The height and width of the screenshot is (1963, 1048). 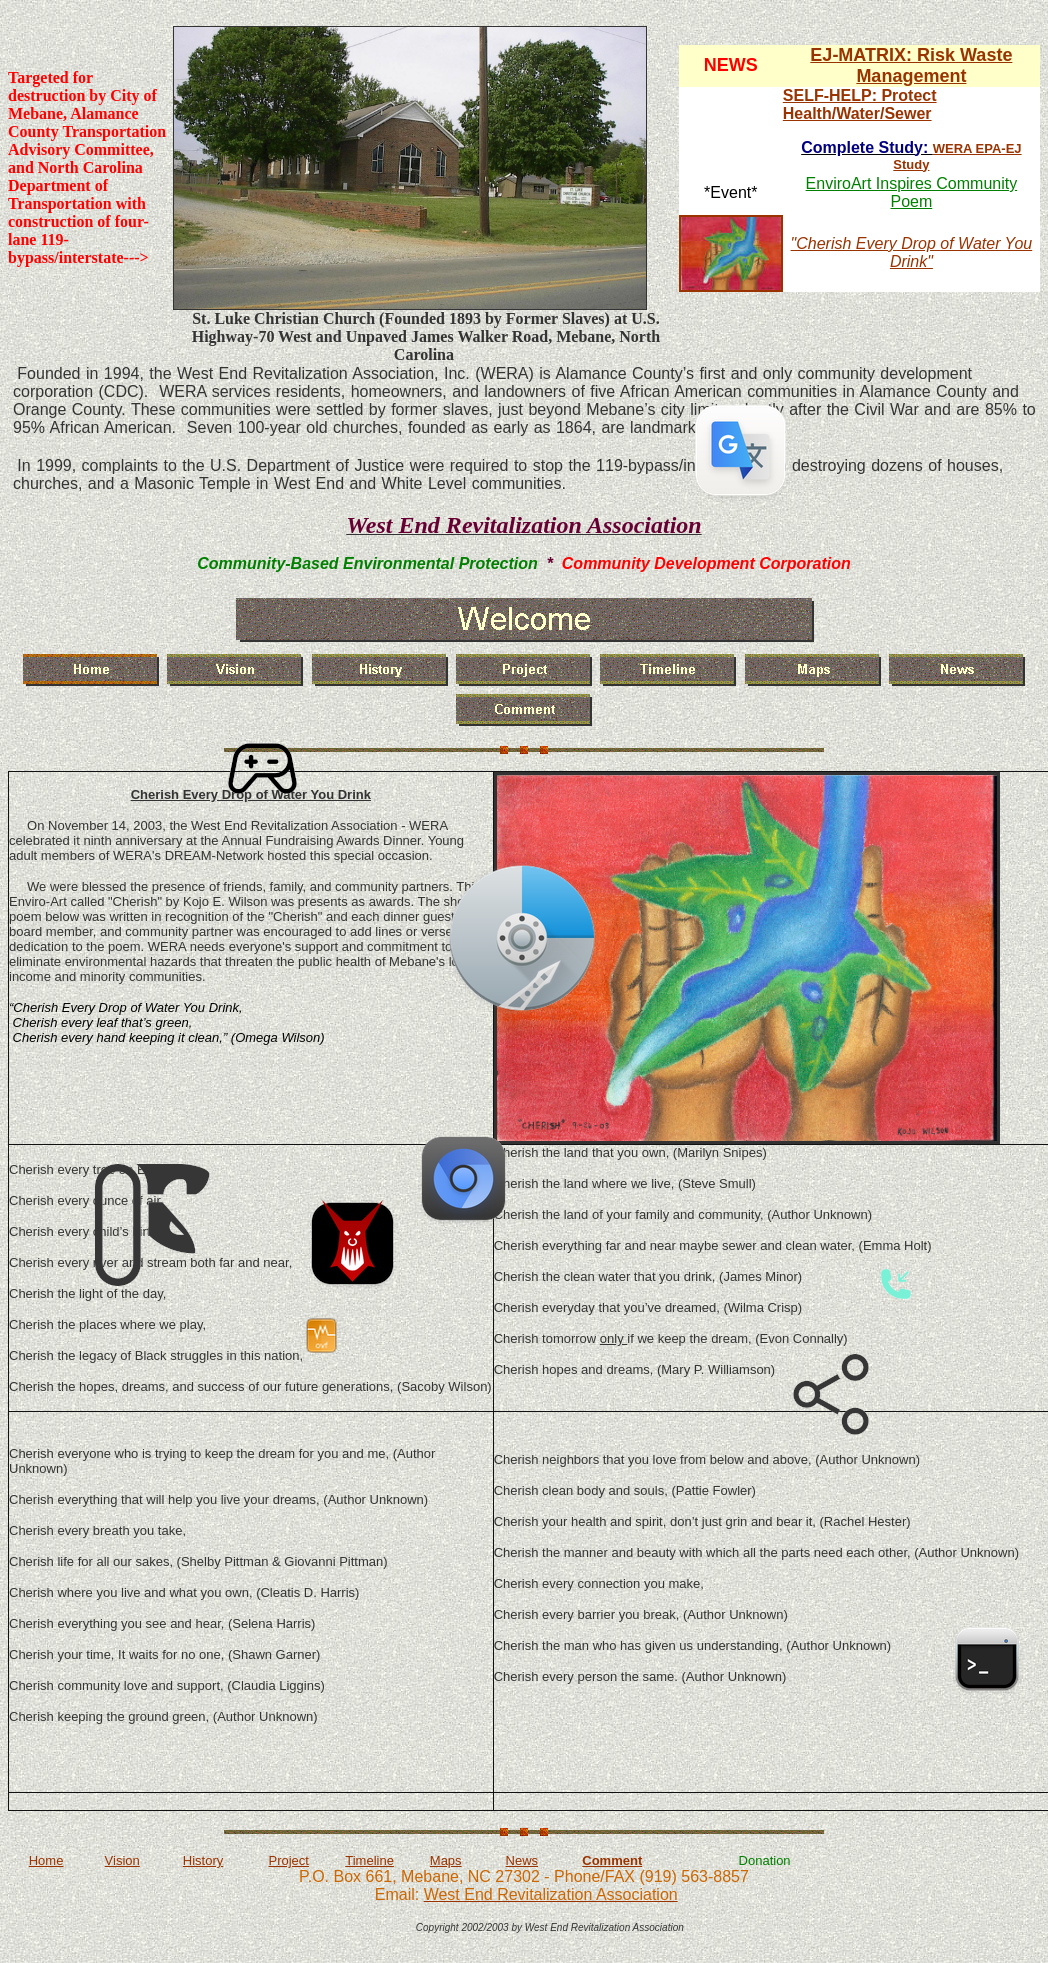 I want to click on access system utilities and tools, so click(x=156, y=1225).